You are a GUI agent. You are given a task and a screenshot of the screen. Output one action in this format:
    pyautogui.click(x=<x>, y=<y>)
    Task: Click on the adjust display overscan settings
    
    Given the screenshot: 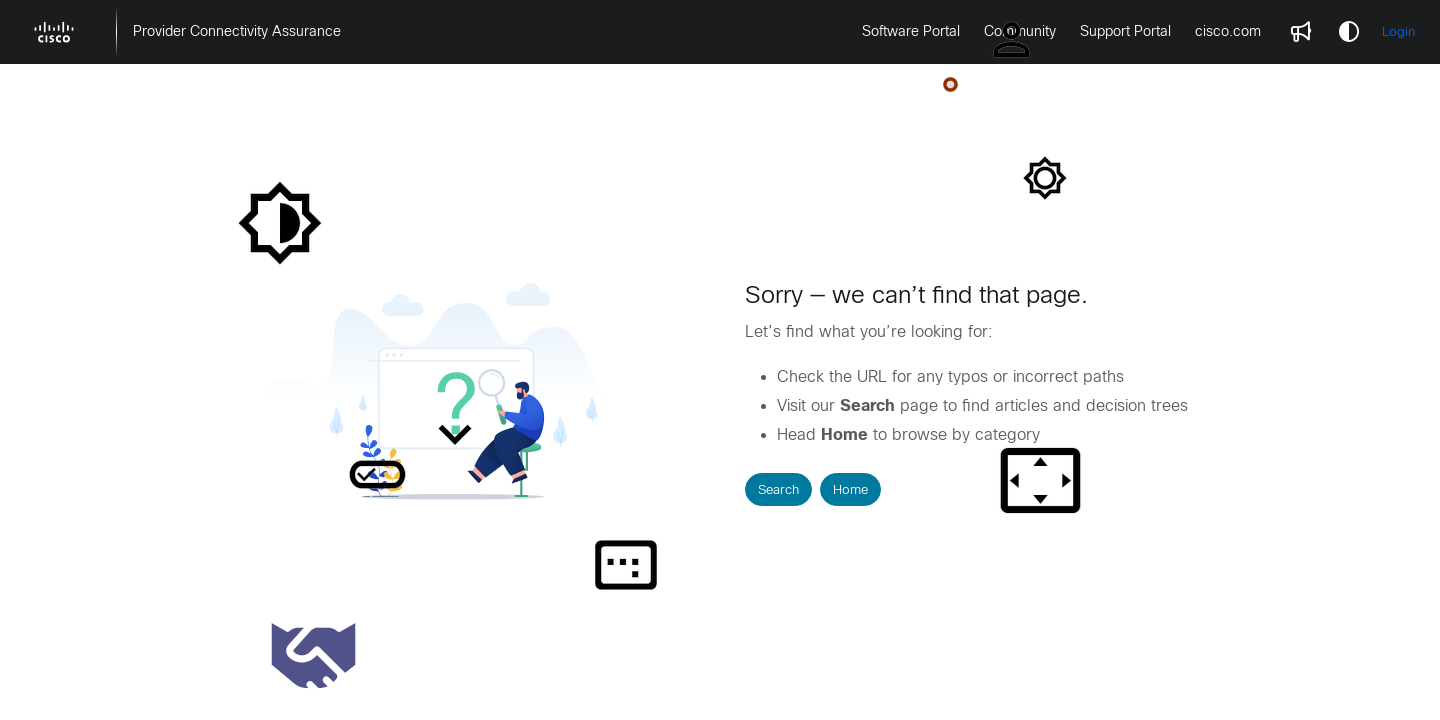 What is the action you would take?
    pyautogui.click(x=1040, y=480)
    